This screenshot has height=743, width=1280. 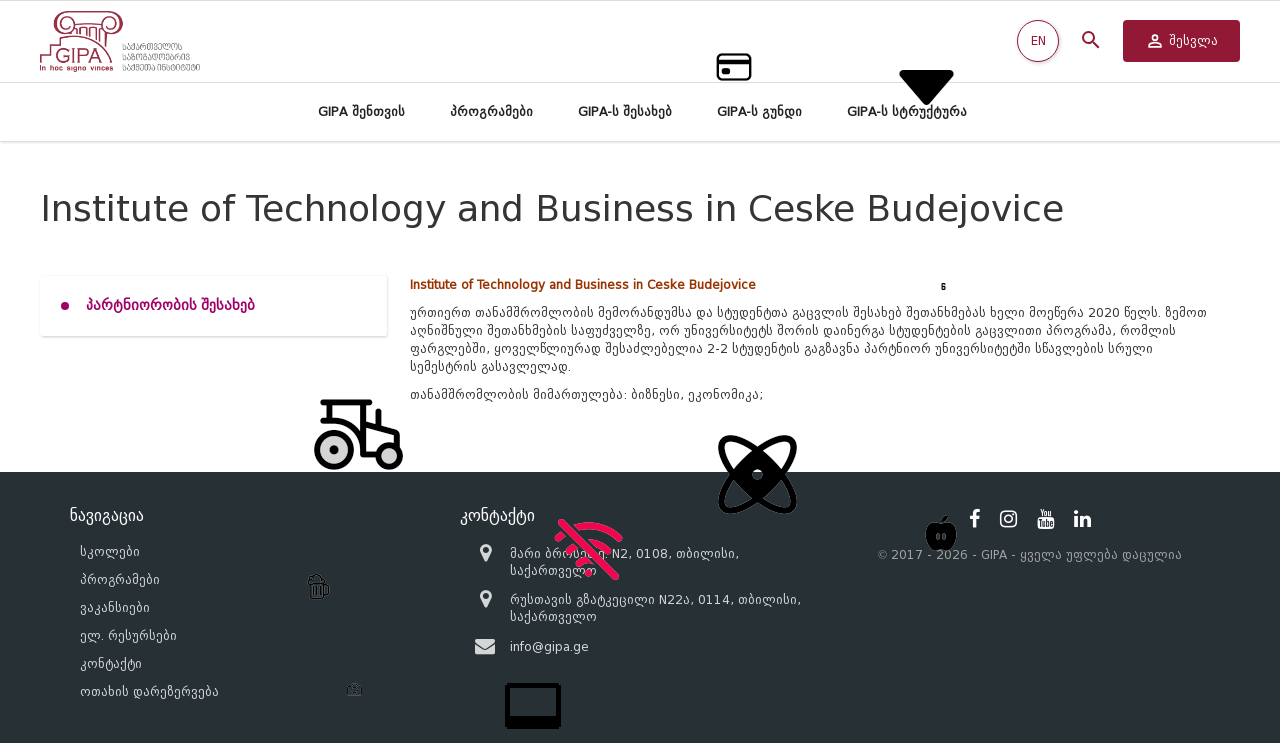 I want to click on video player with caption or subtitle area, so click(x=533, y=706).